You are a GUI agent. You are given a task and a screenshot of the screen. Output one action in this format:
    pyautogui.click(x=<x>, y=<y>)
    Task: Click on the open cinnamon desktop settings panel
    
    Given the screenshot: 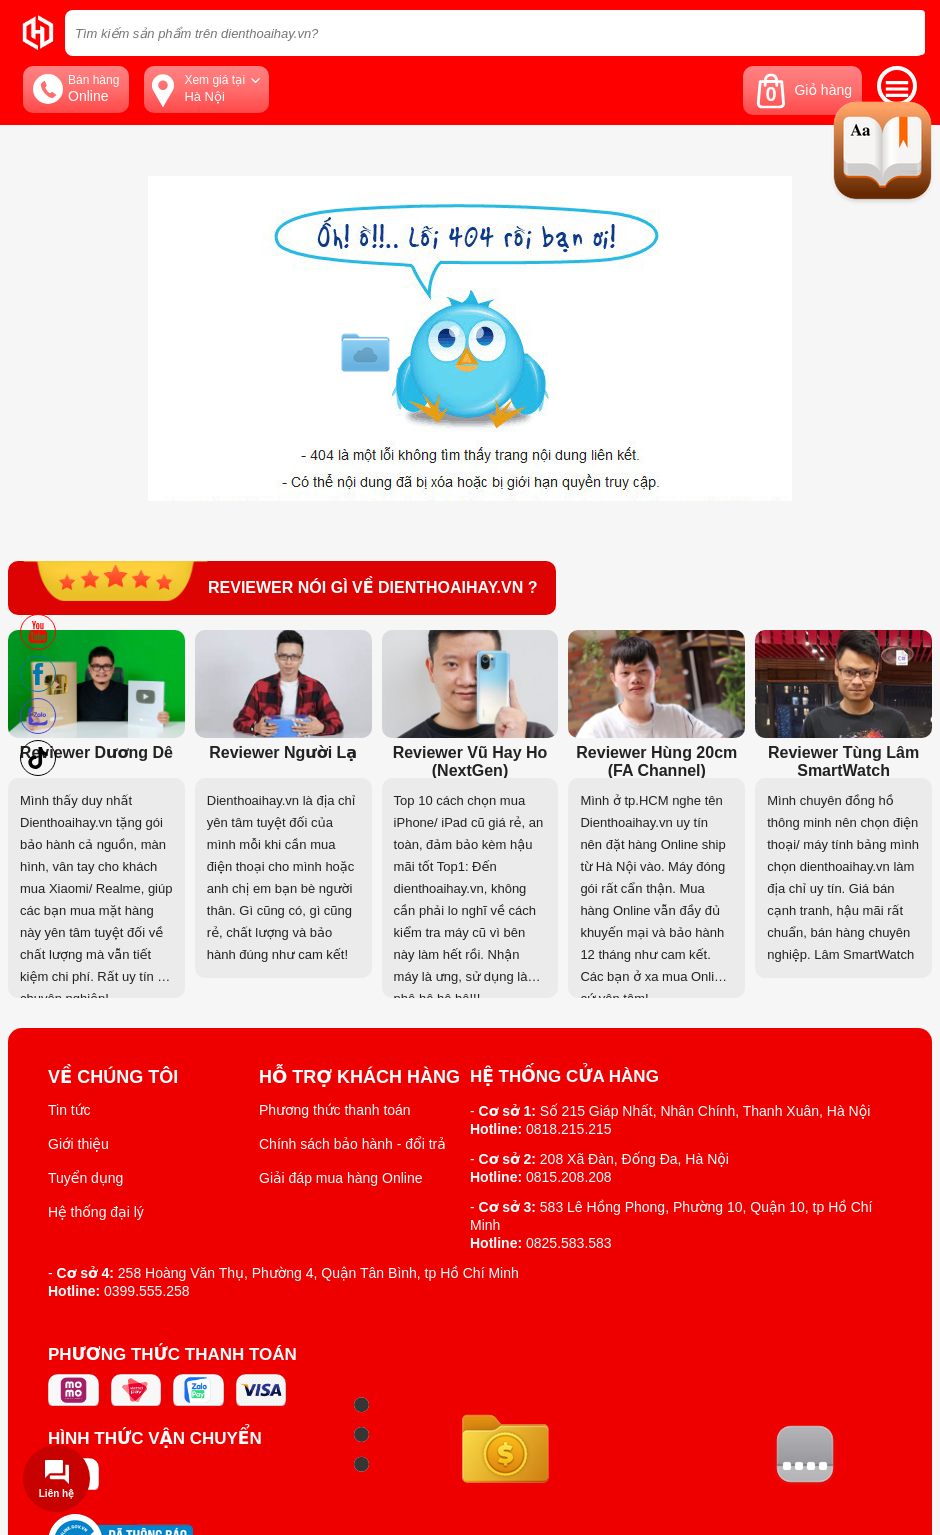 What is the action you would take?
    pyautogui.click(x=805, y=1455)
    